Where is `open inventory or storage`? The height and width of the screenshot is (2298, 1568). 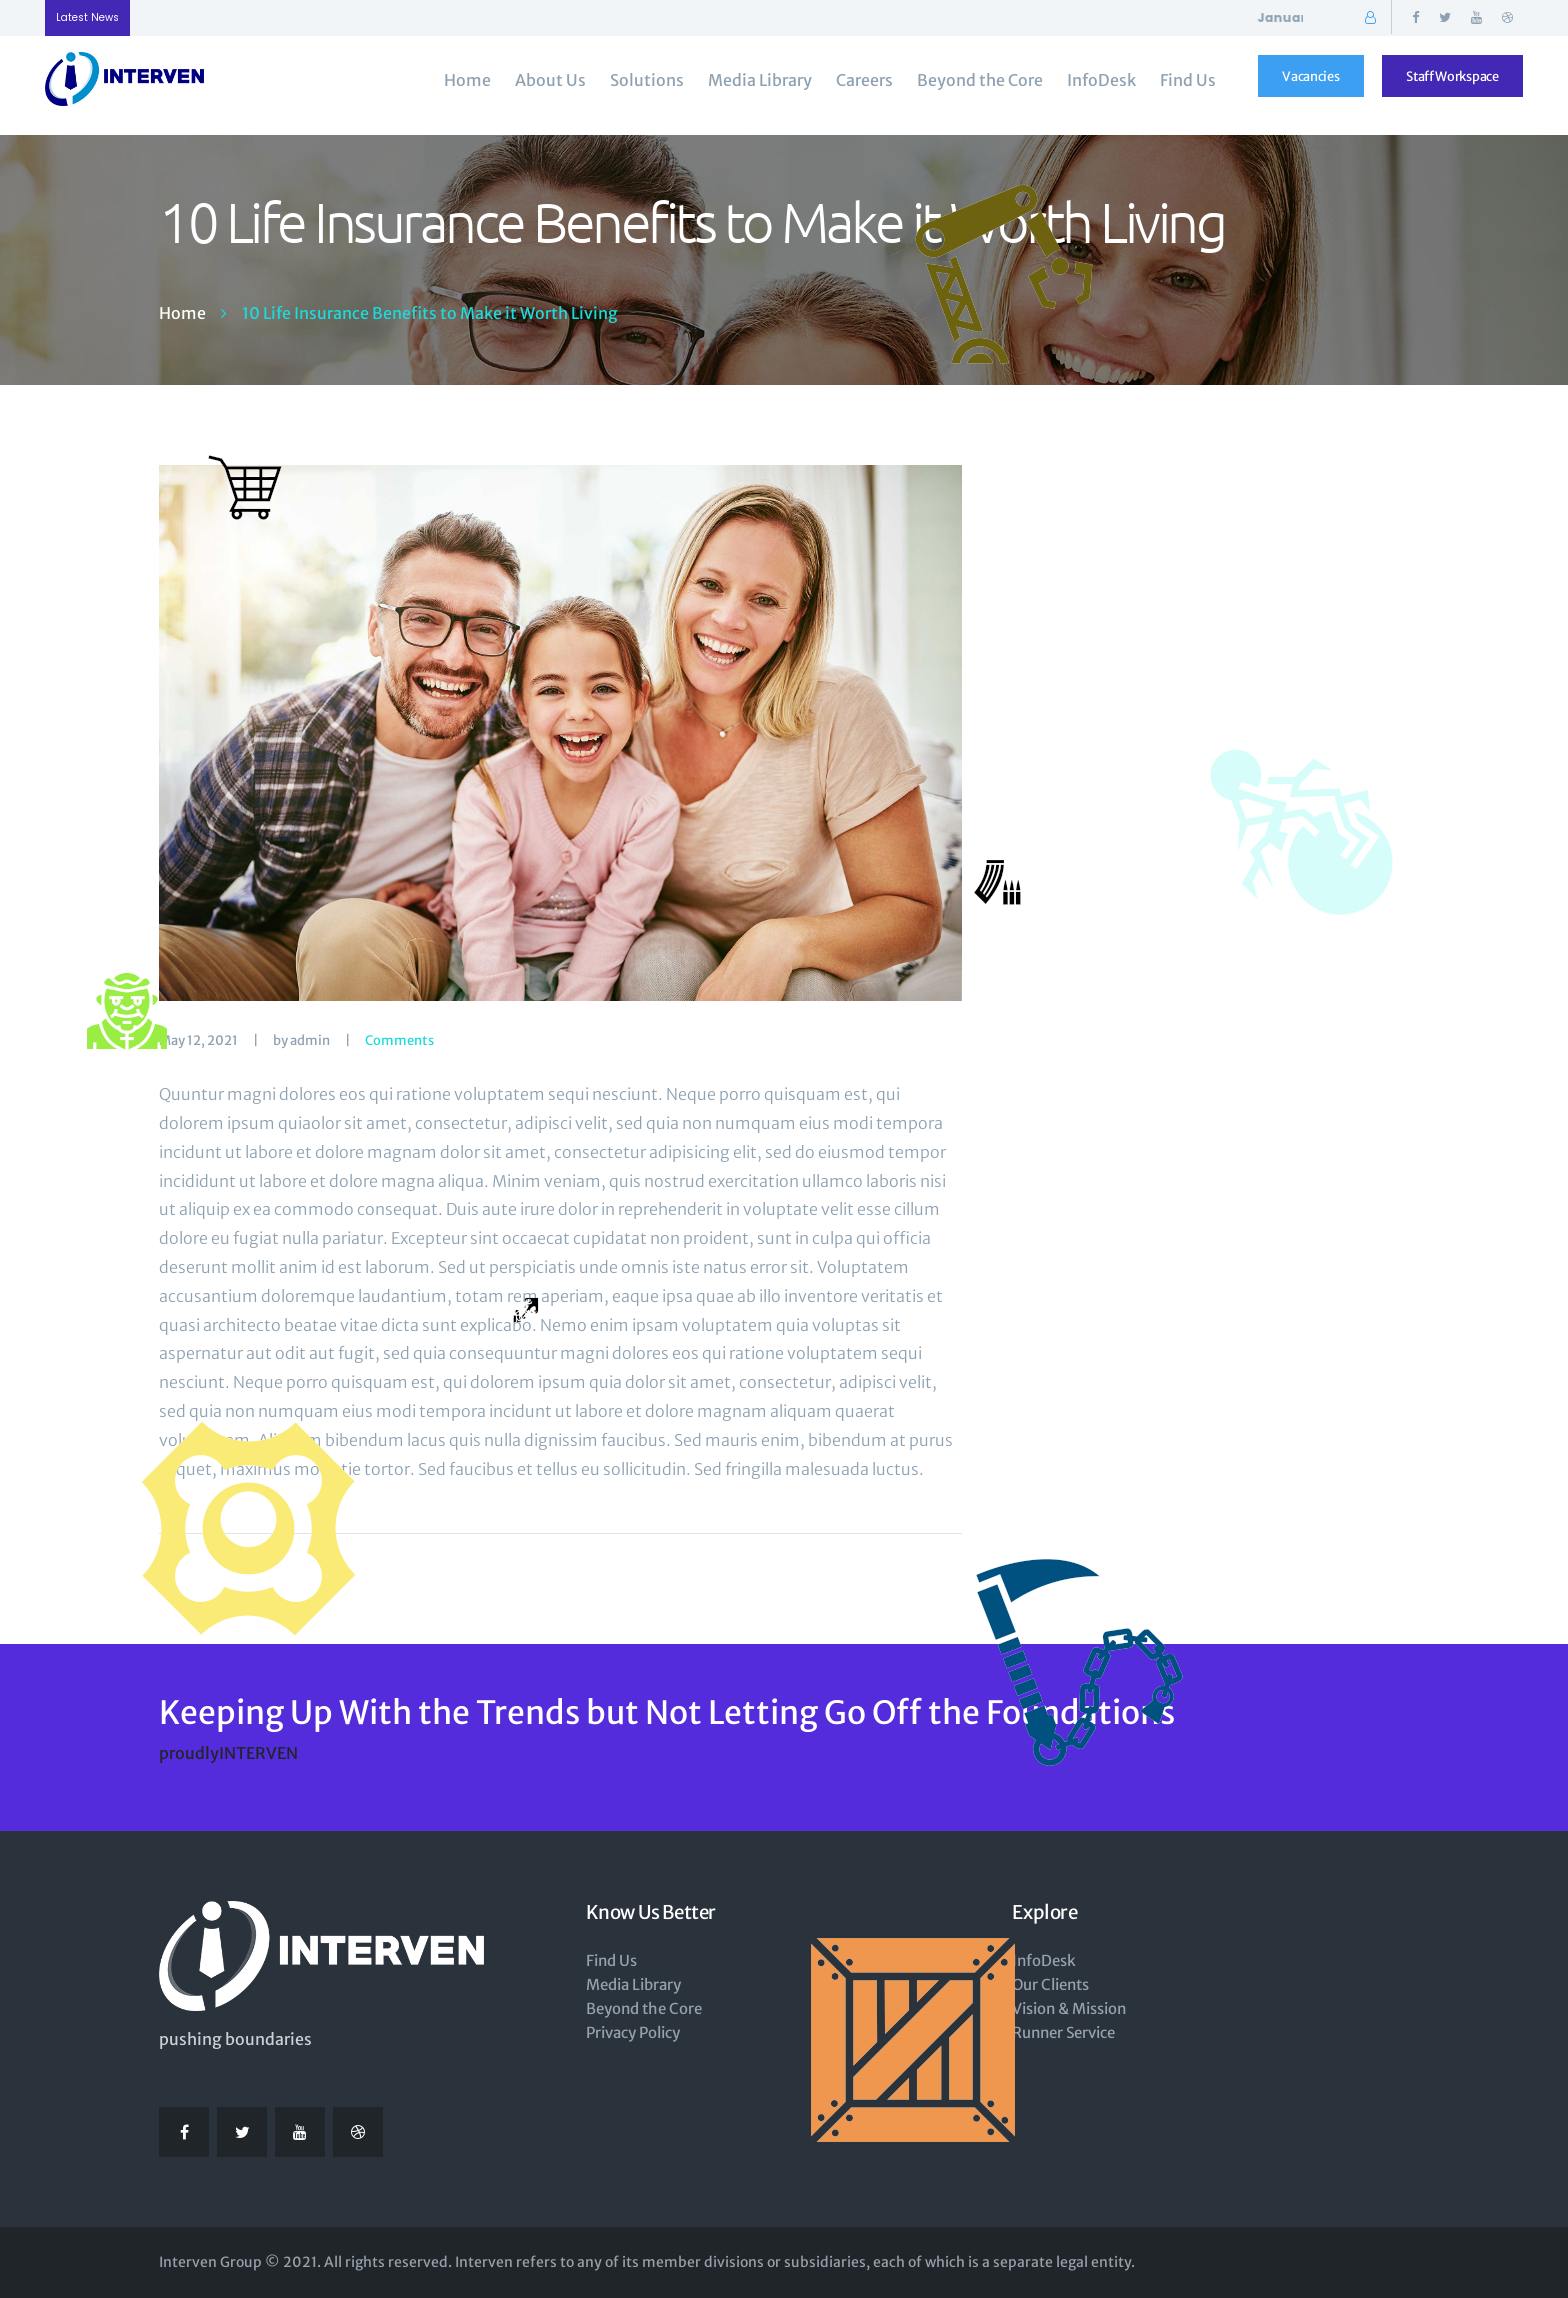 open inventory or storage is located at coordinates (913, 2040).